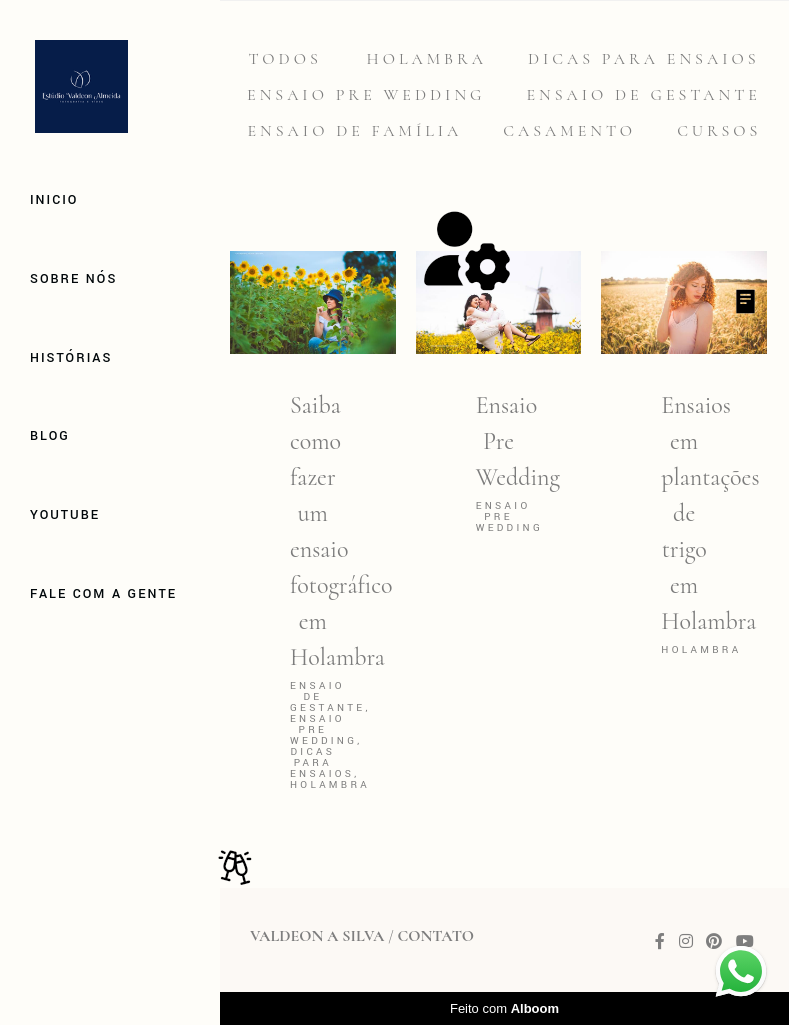  I want to click on access user settings or preferences, so click(464, 248).